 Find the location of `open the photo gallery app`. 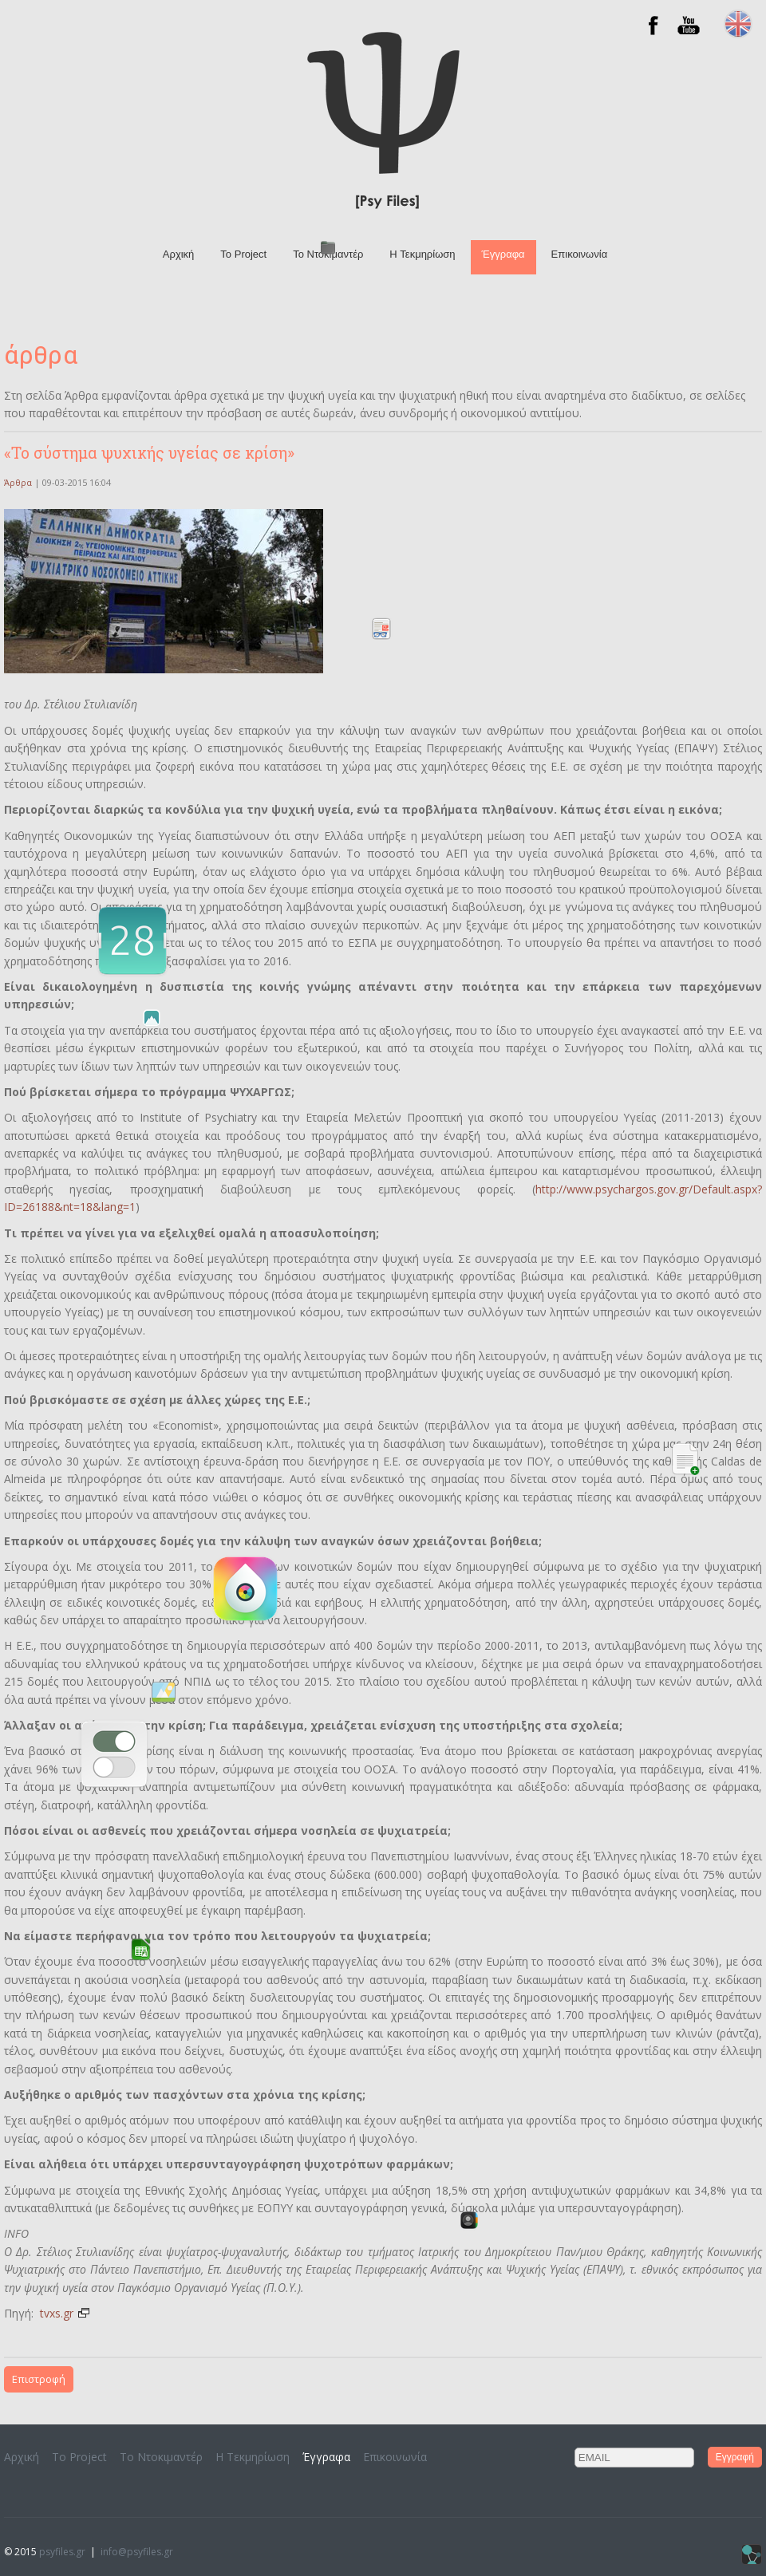

open the photo gallery app is located at coordinates (164, 1692).